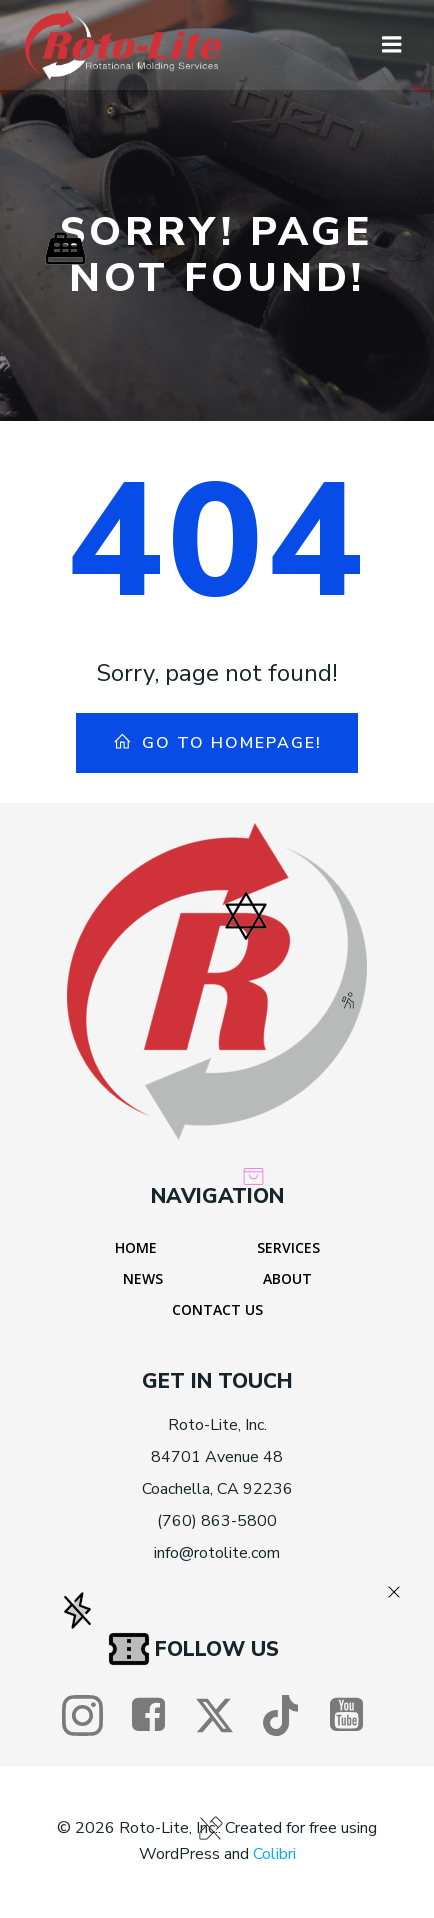  I want to click on access point of sale system, so click(65, 250).